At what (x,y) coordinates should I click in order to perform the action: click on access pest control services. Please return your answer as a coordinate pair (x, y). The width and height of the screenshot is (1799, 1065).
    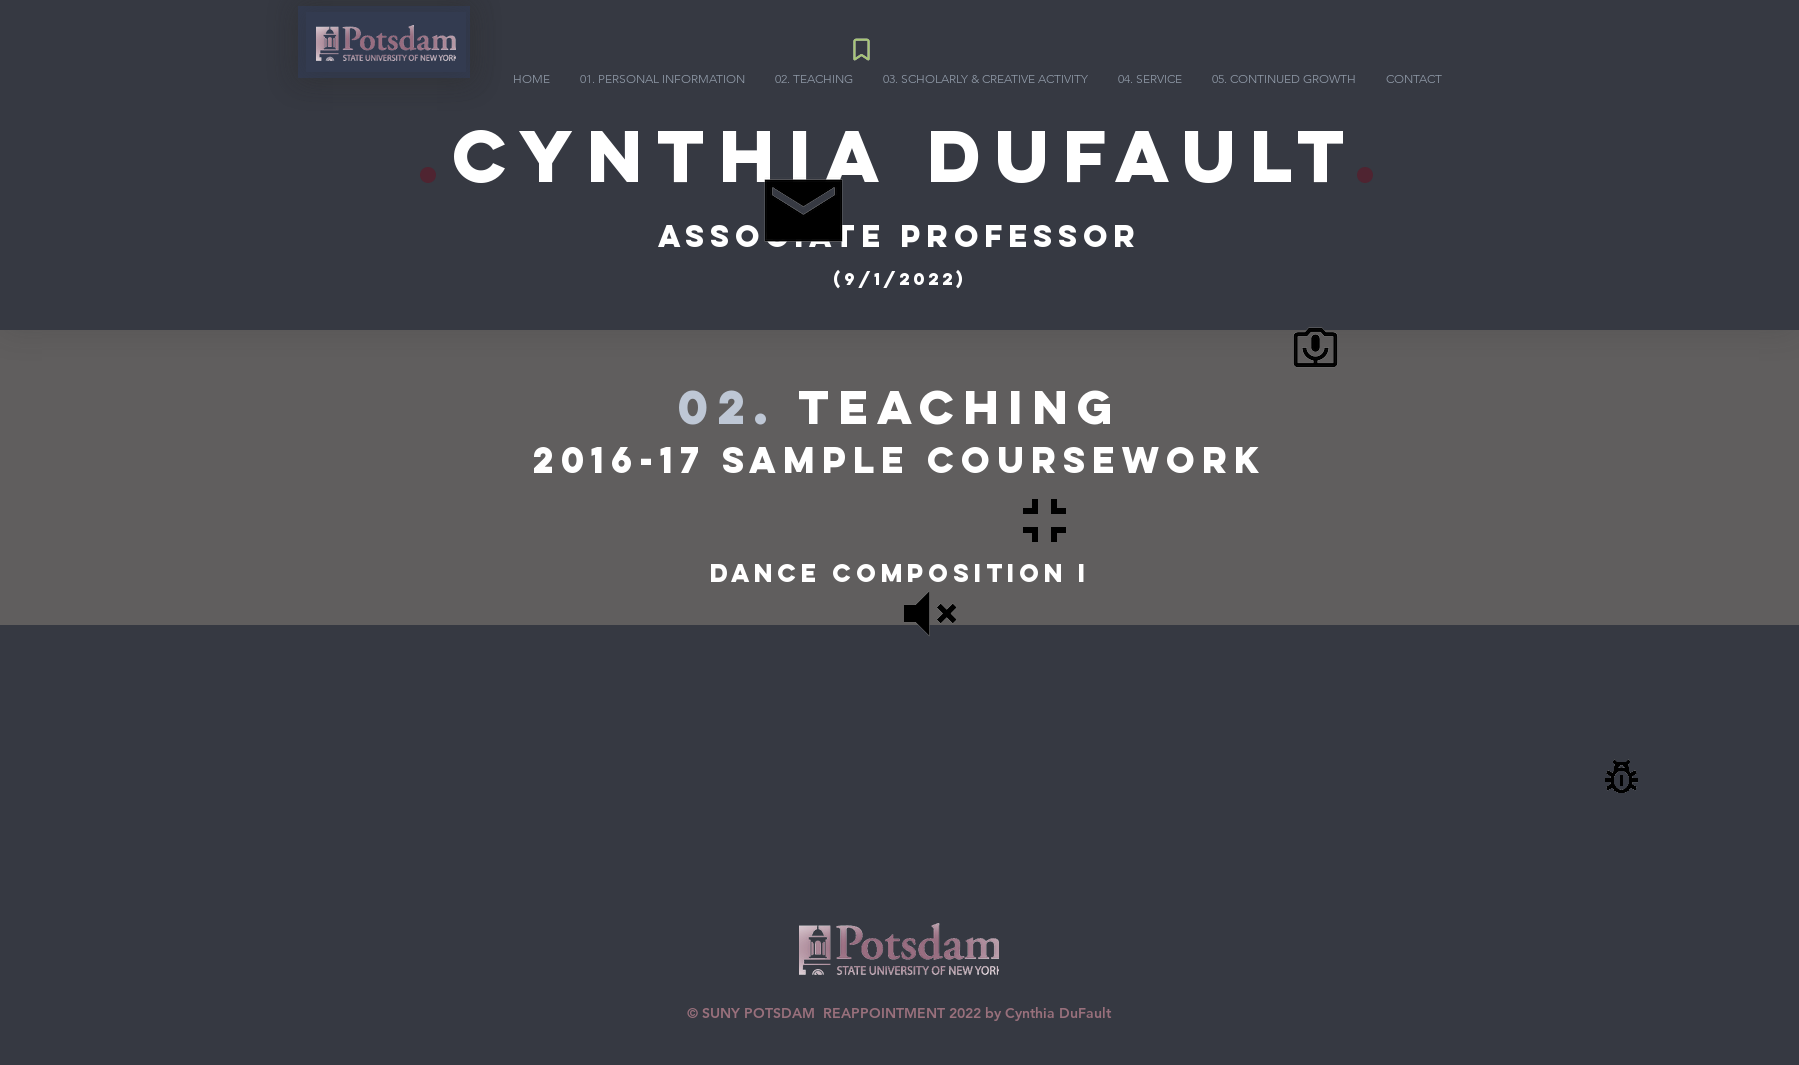
    Looking at the image, I should click on (1621, 776).